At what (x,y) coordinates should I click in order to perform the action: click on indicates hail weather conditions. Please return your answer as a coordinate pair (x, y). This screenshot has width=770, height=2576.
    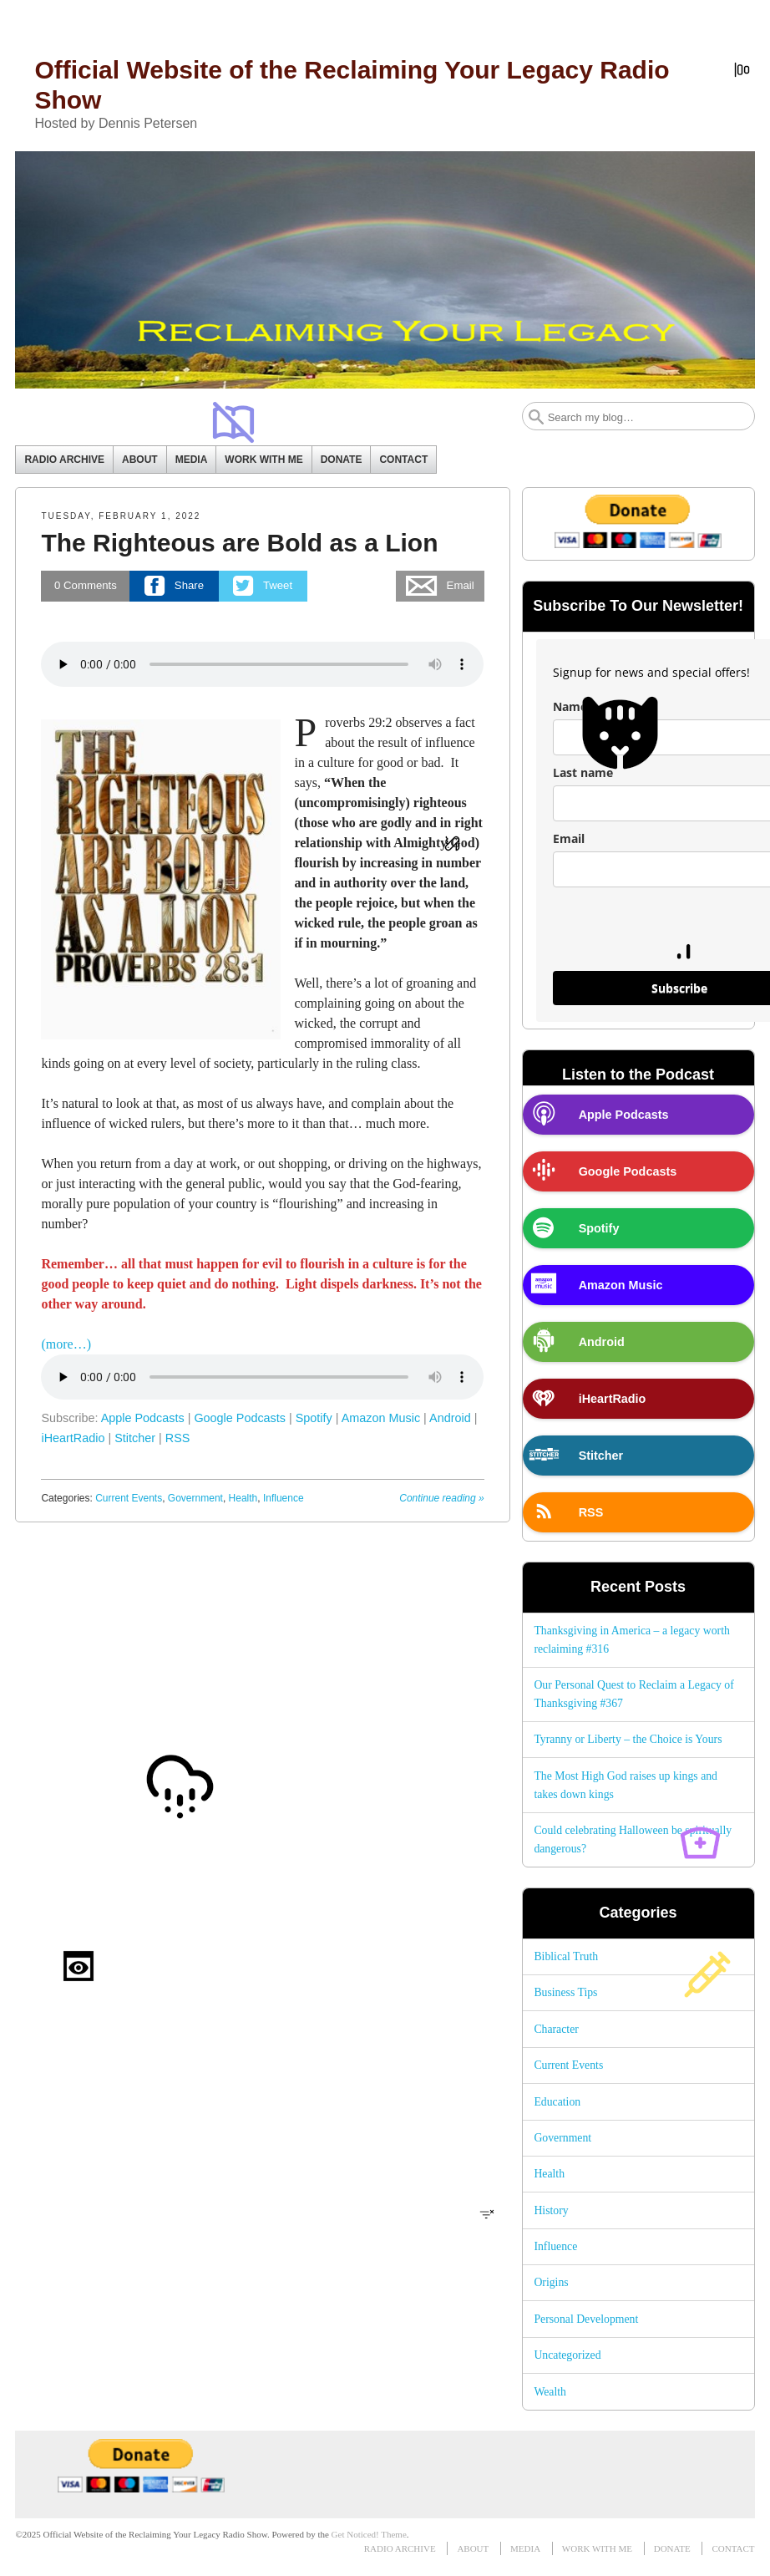
    Looking at the image, I should click on (180, 1785).